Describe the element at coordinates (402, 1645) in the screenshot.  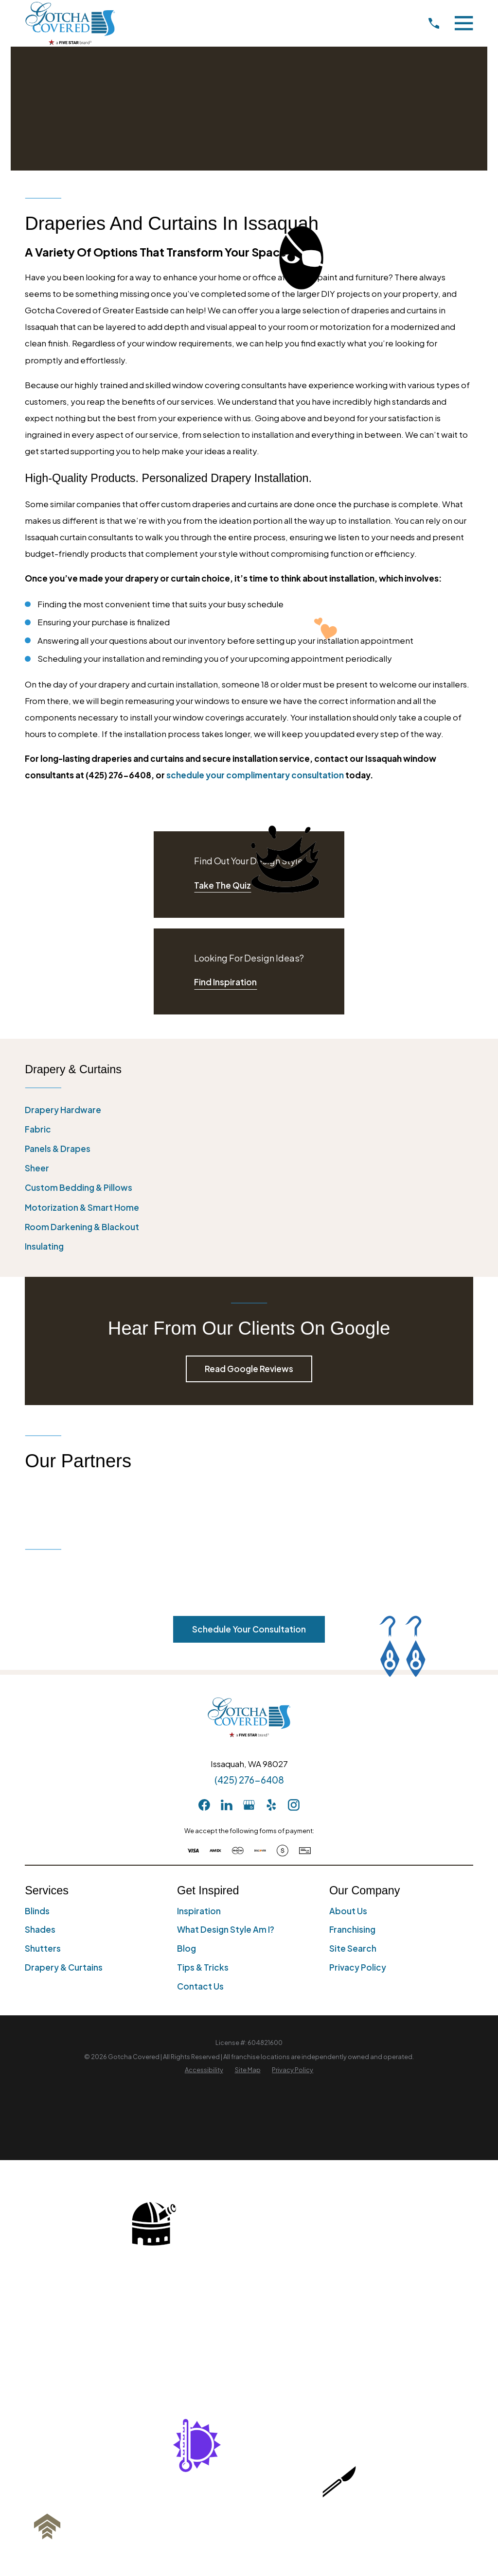
I see `browse or shop for earrings` at that location.